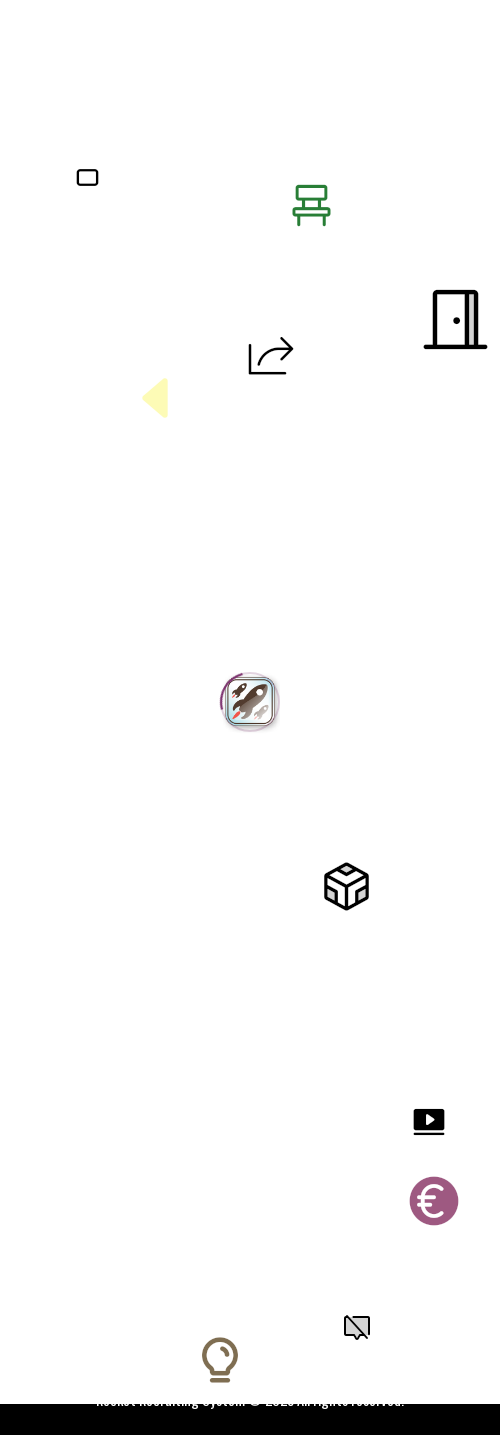 The image size is (500, 1435). What do you see at coordinates (346, 886) in the screenshot?
I see `open codesandbox development environment` at bounding box center [346, 886].